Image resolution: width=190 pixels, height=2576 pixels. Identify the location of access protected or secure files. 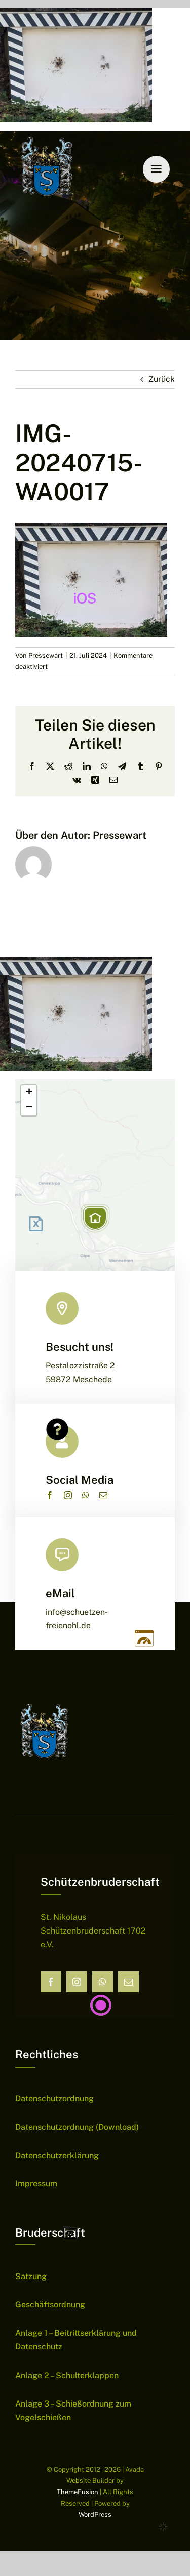
(70, 2232).